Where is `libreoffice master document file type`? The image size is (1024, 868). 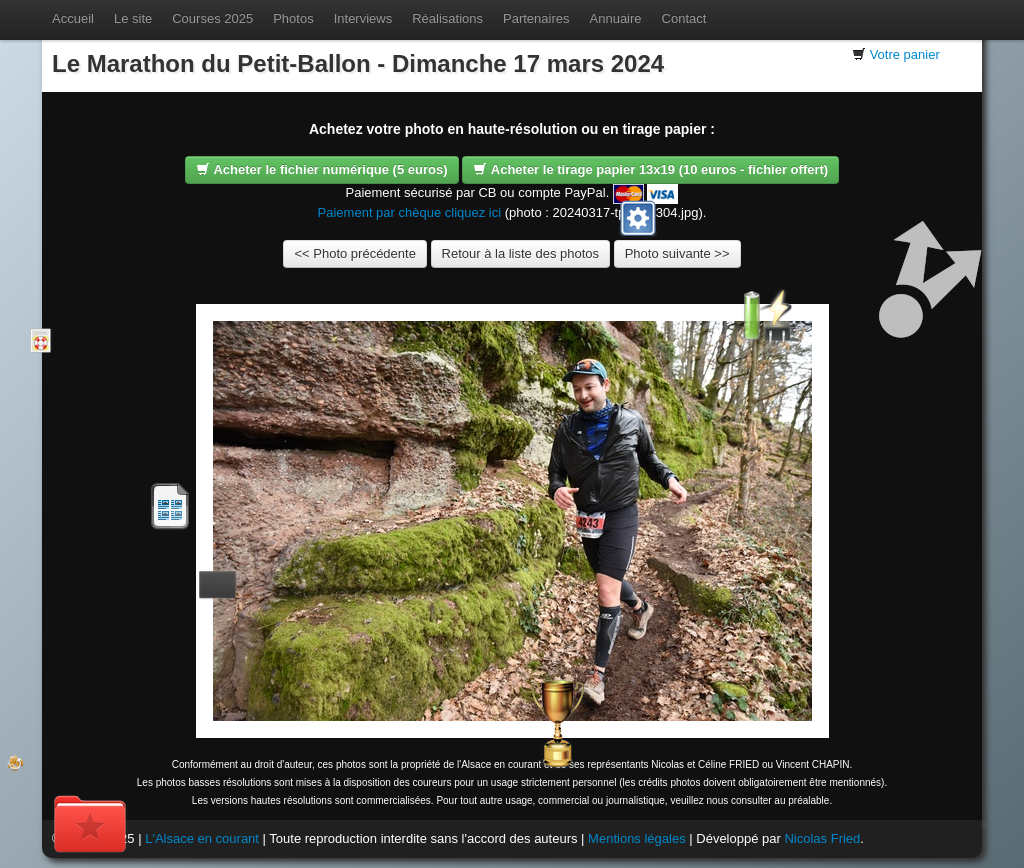
libreoffice master document file type is located at coordinates (170, 506).